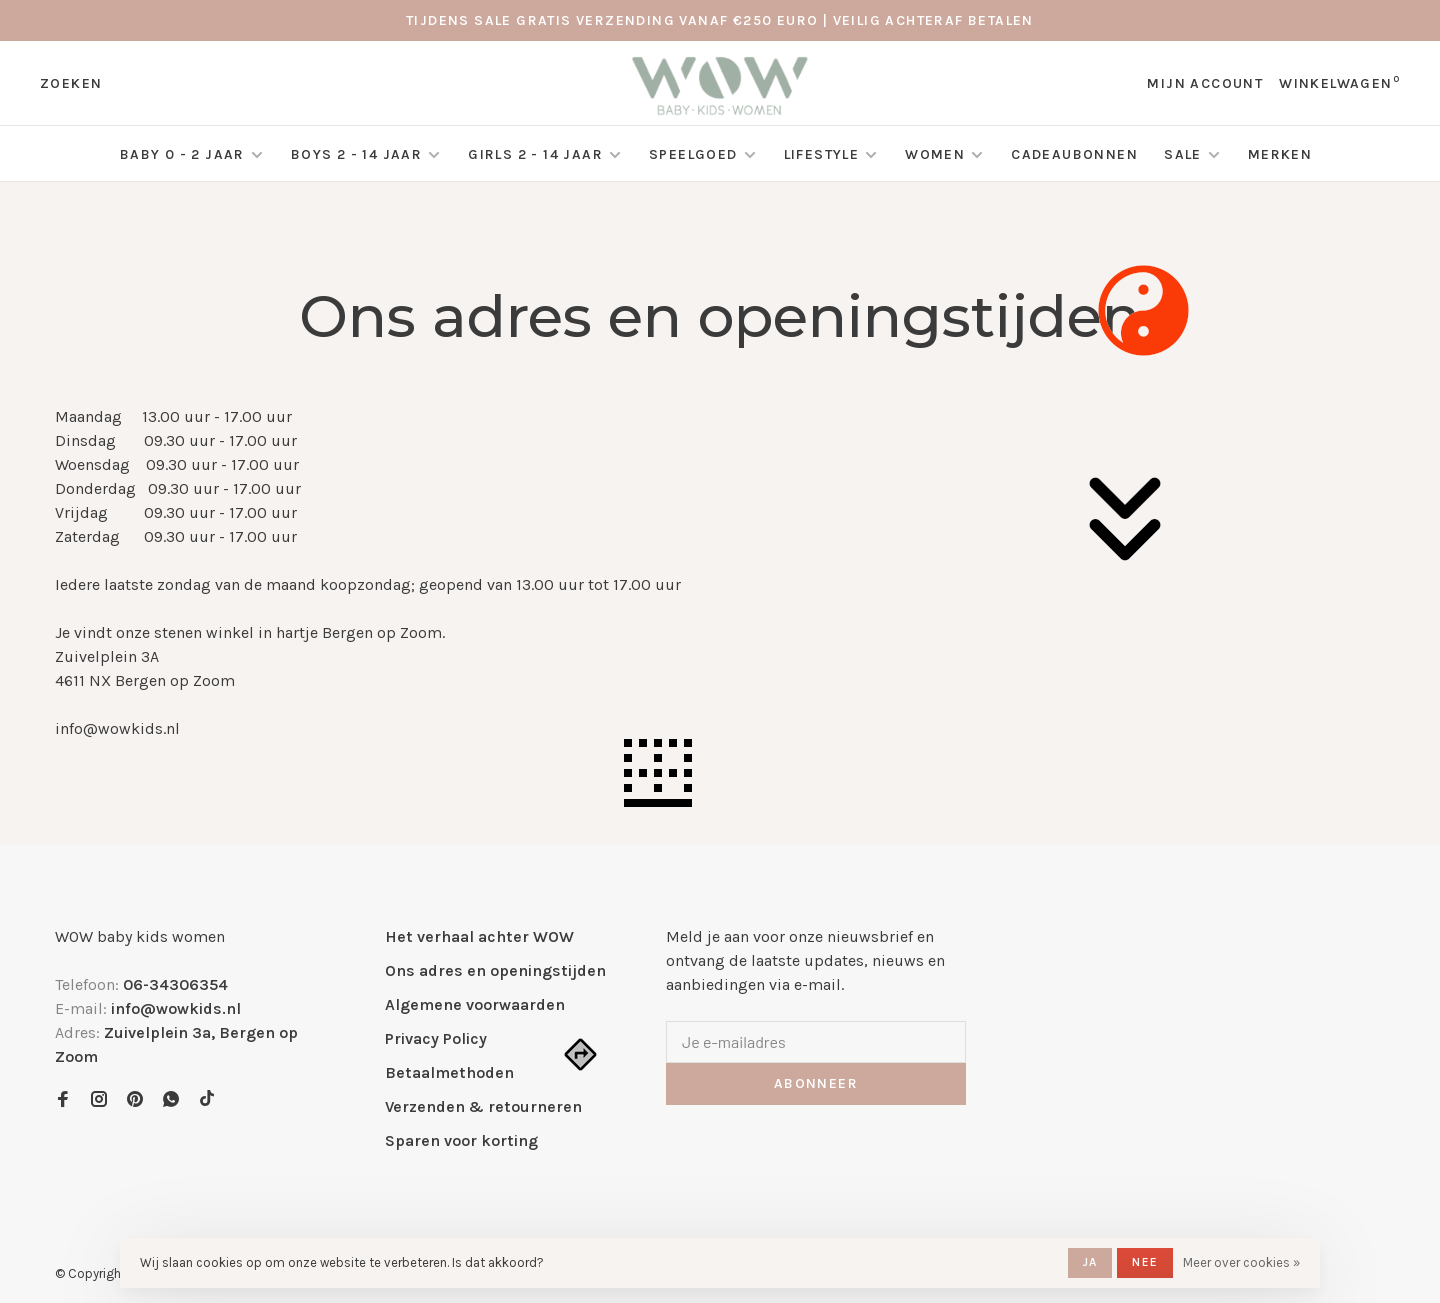 The width and height of the screenshot is (1440, 1303). Describe the element at coordinates (658, 773) in the screenshot. I see `apply border to bottom edge of cell or table` at that location.